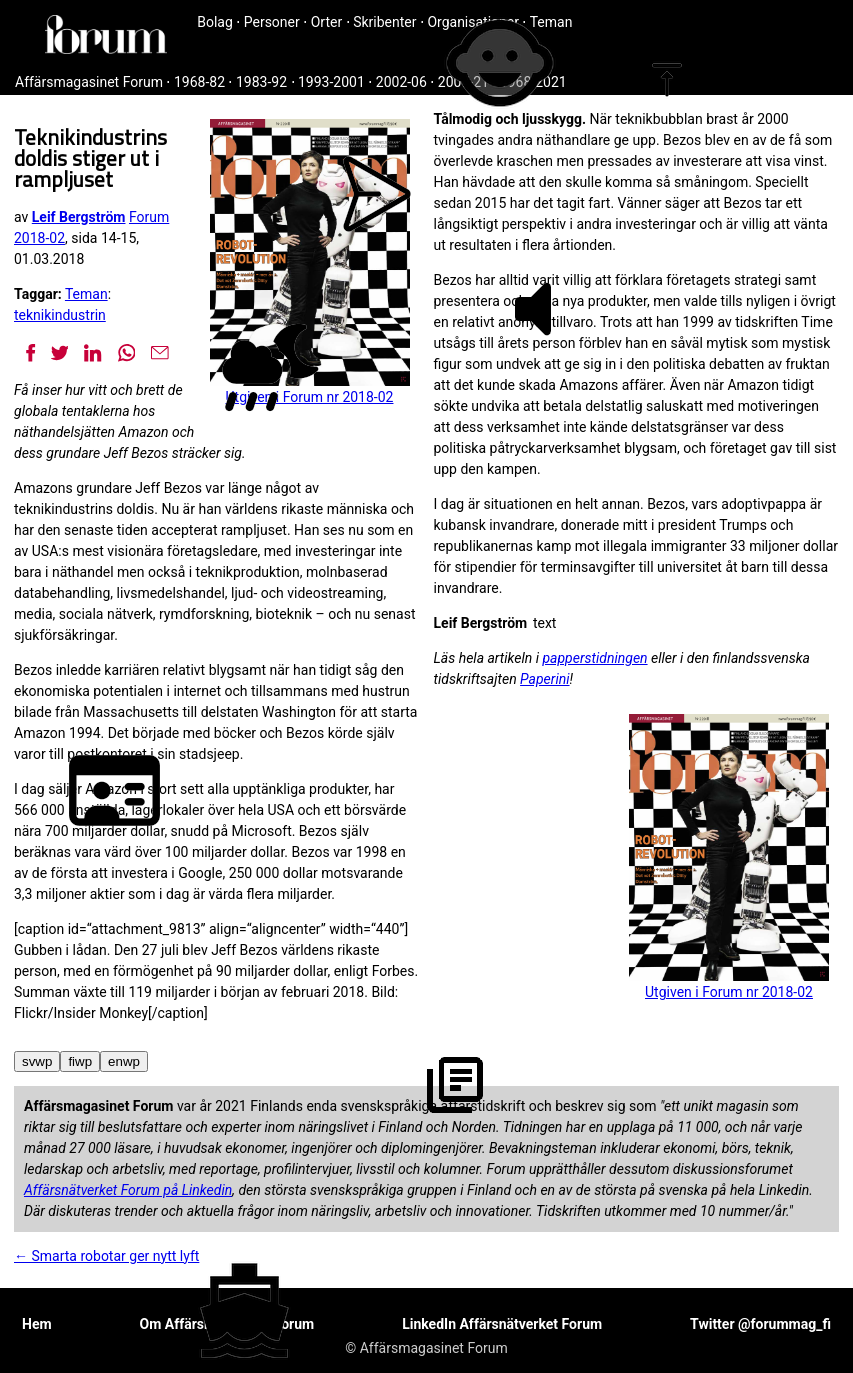 This screenshot has width=853, height=1373. What do you see at coordinates (114, 790) in the screenshot?
I see `view your profile or identification details` at bounding box center [114, 790].